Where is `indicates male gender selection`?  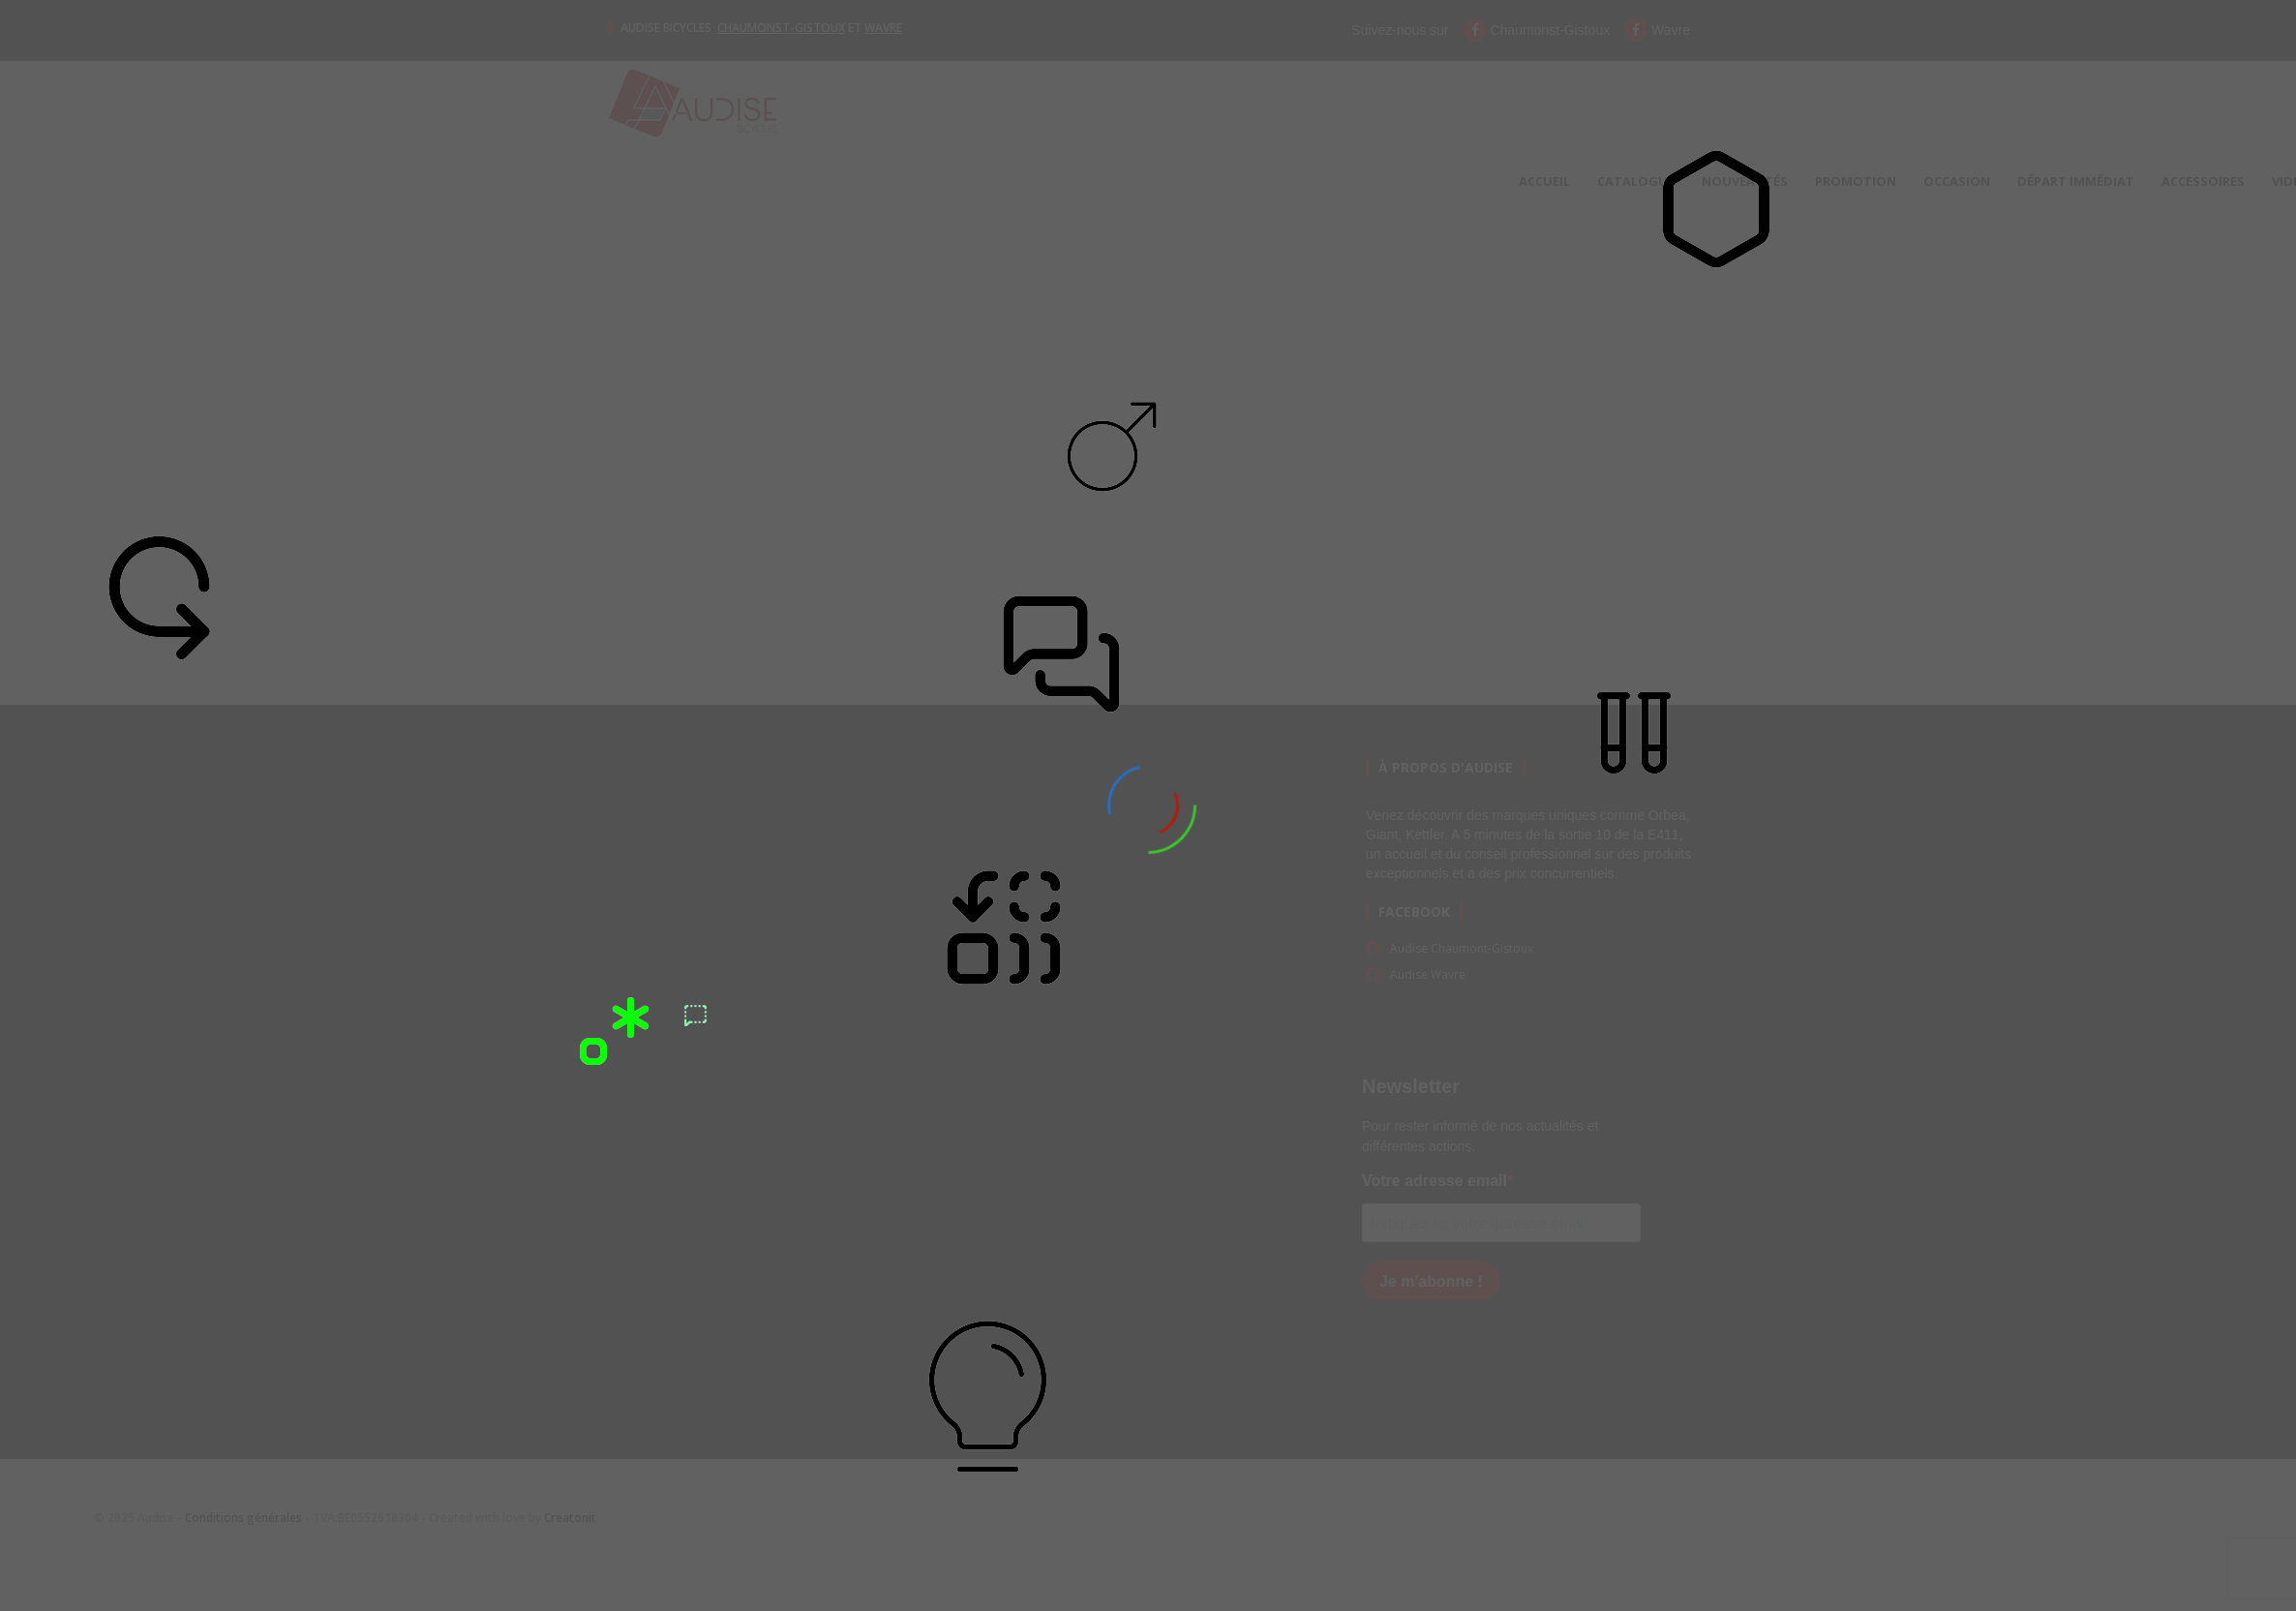
indicates male gender selection is located at coordinates (1113, 444).